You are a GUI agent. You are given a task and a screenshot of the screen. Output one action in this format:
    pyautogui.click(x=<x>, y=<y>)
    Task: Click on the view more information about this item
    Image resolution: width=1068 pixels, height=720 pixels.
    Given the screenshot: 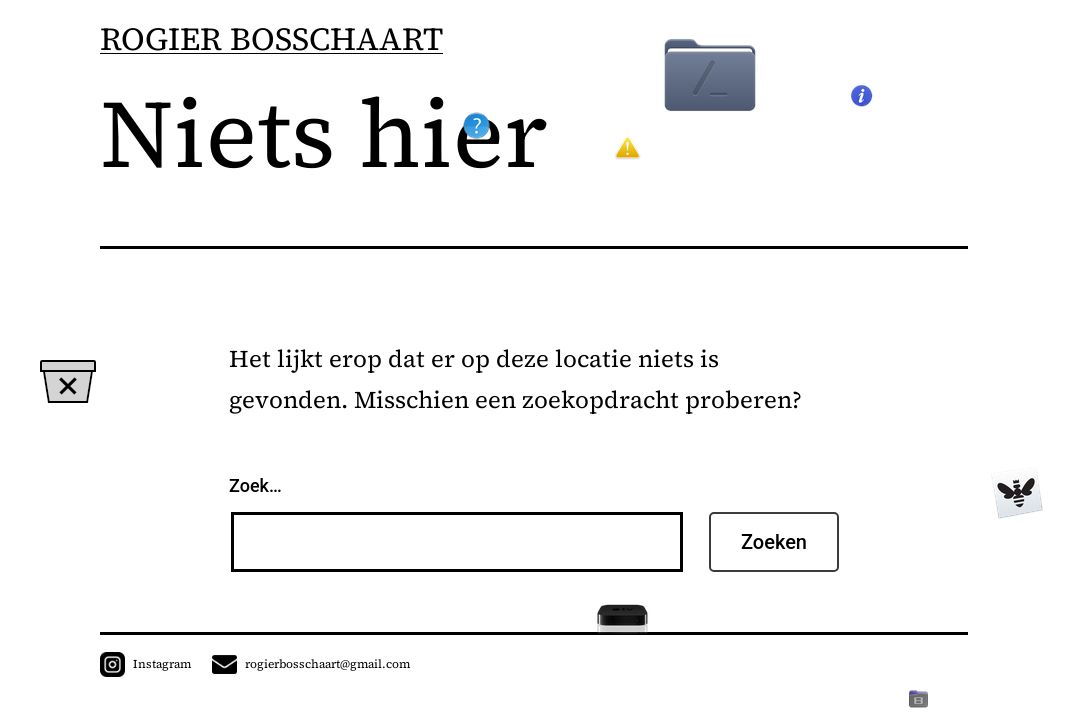 What is the action you would take?
    pyautogui.click(x=861, y=95)
    